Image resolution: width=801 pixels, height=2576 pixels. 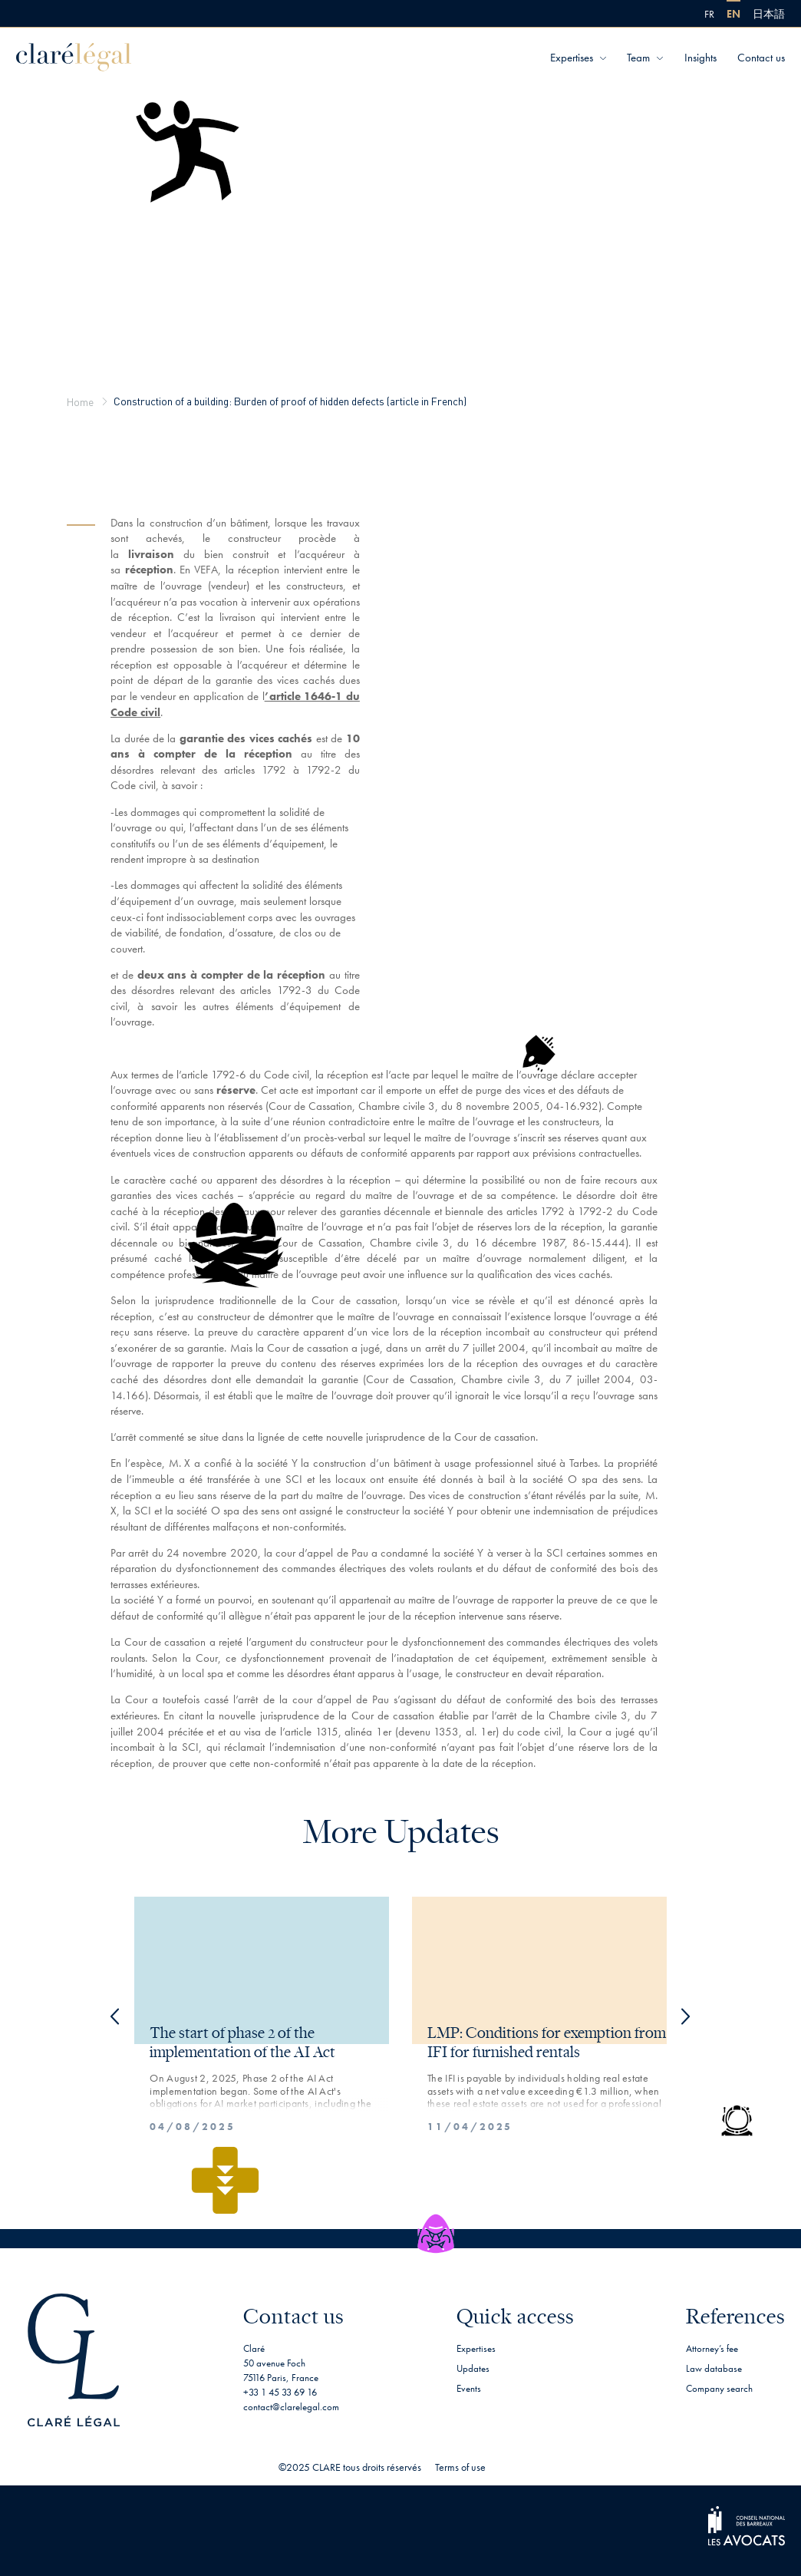 I want to click on indicates health or HP is decreasing, so click(x=225, y=2180).